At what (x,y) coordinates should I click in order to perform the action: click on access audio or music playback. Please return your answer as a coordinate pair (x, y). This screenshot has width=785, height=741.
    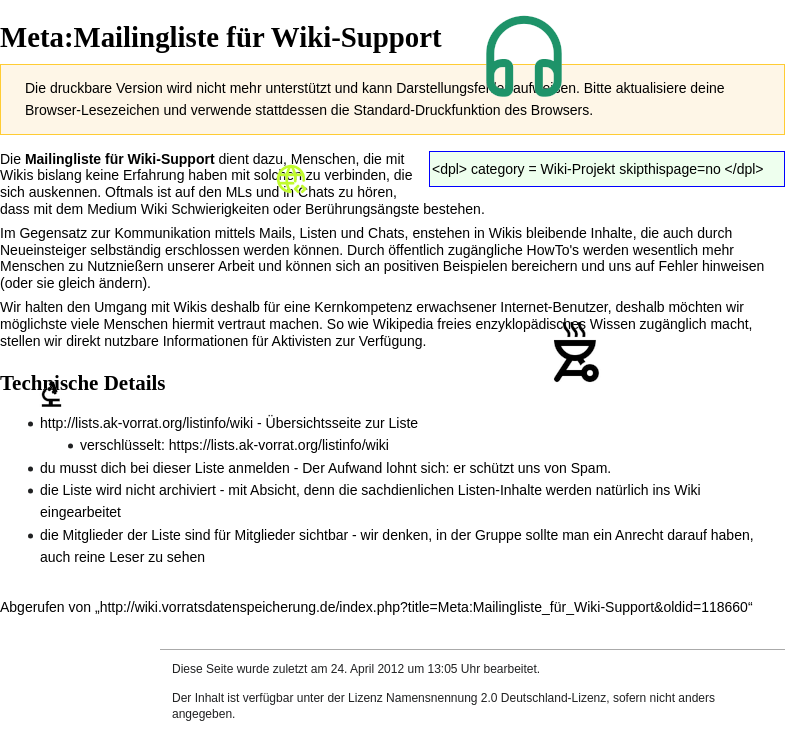
    Looking at the image, I should click on (524, 59).